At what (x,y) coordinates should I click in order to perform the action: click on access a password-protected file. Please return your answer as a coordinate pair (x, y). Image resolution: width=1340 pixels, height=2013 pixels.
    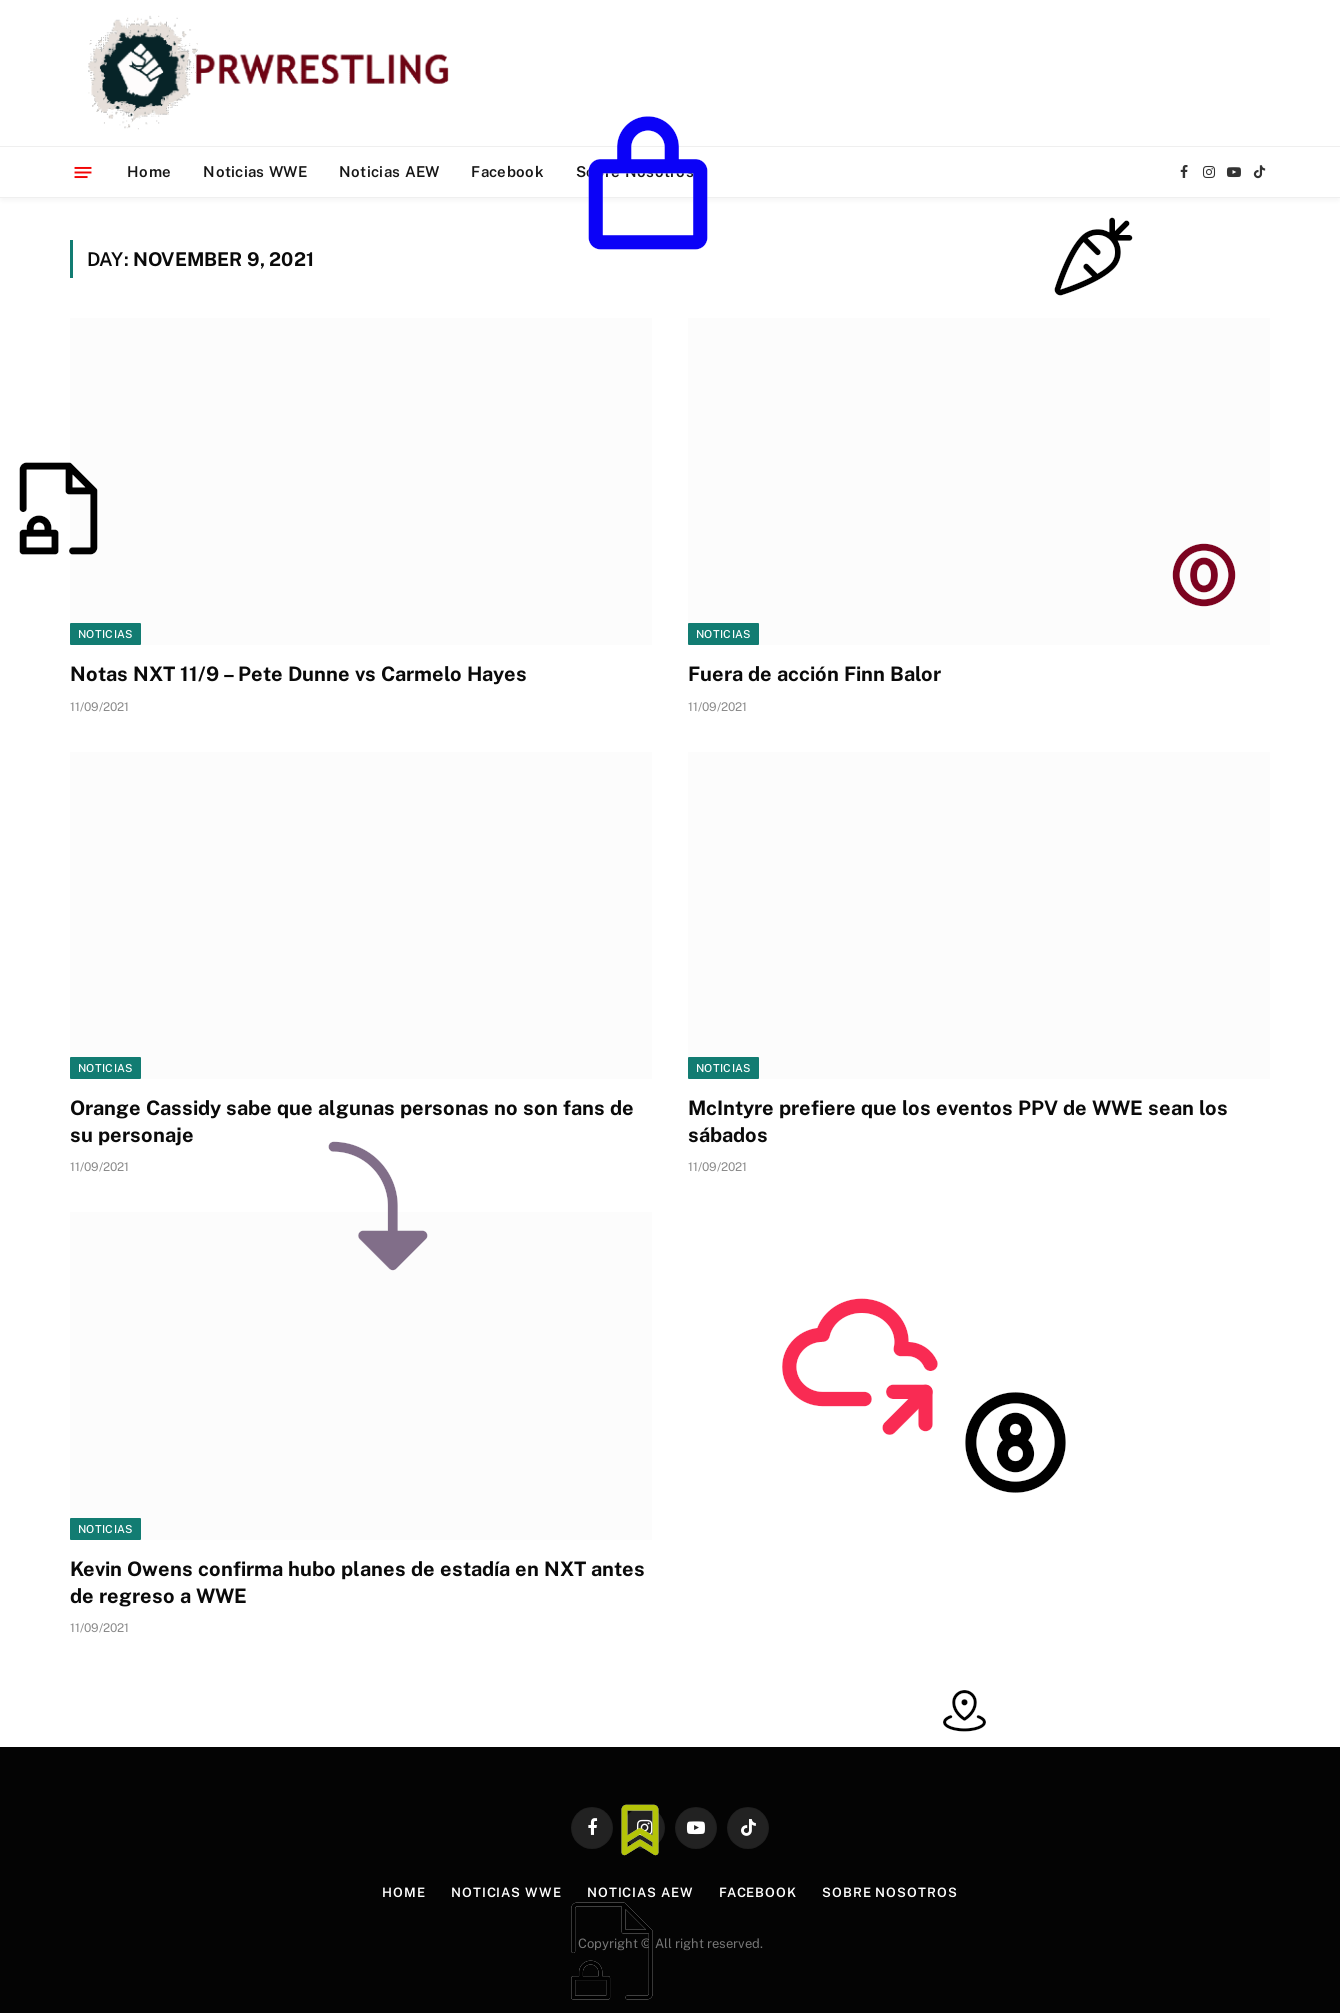
    Looking at the image, I should click on (58, 508).